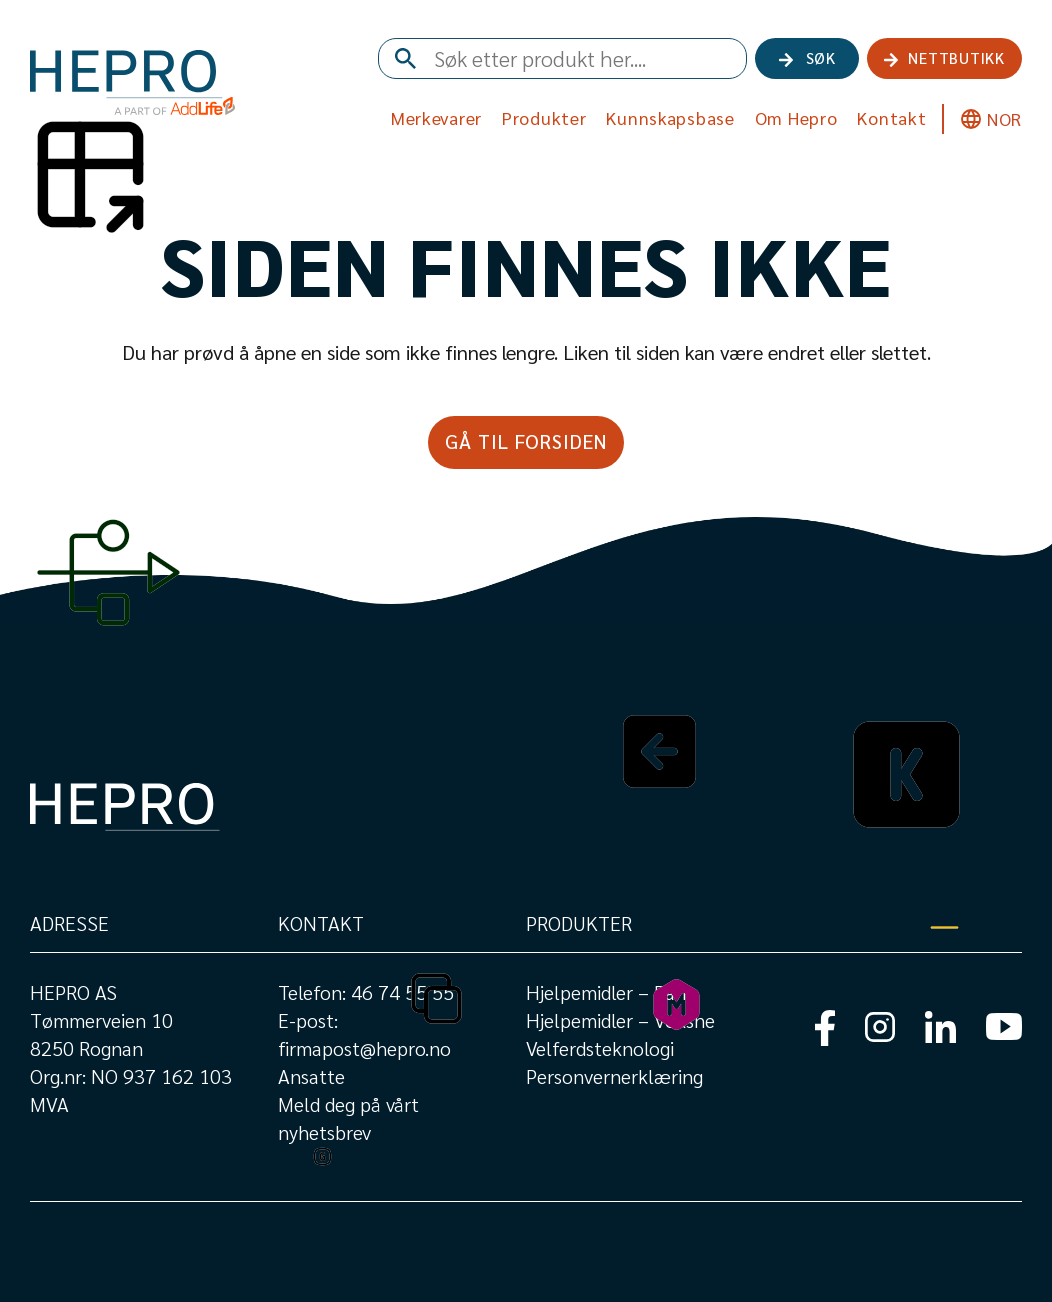 The height and width of the screenshot is (1302, 1052). I want to click on indicates a metro or transit-related feature, so click(676, 1004).